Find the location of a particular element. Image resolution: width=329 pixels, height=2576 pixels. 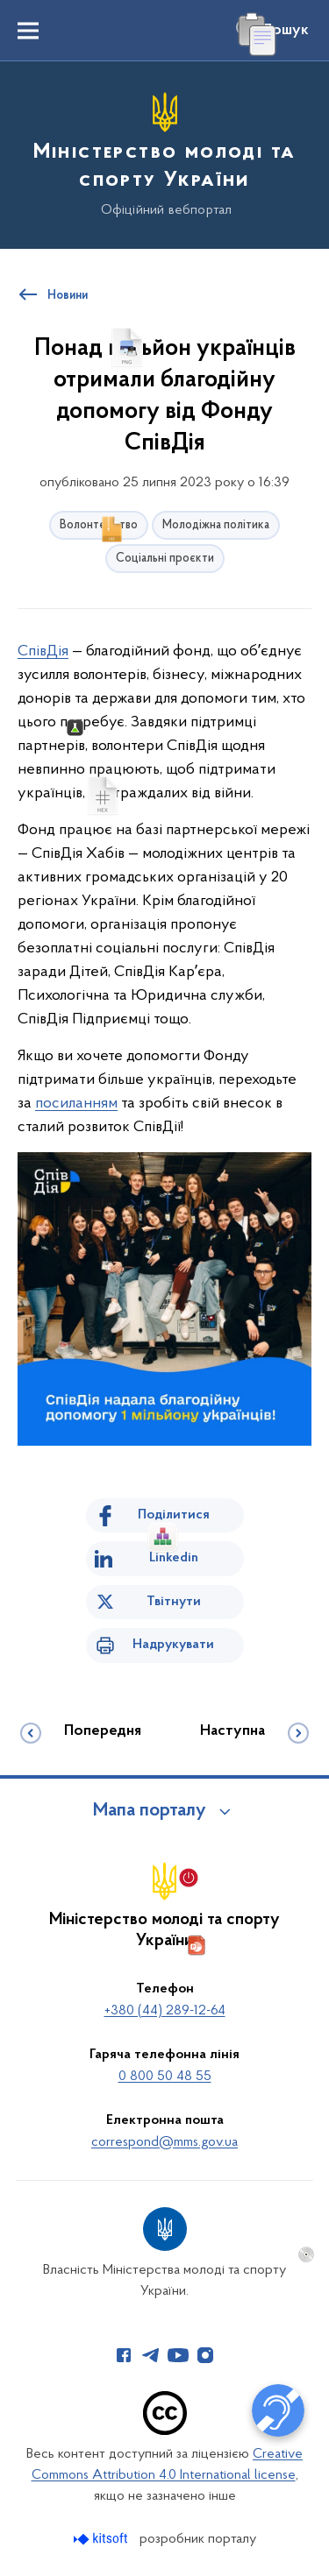

shut down or power off the system is located at coordinates (189, 1878).